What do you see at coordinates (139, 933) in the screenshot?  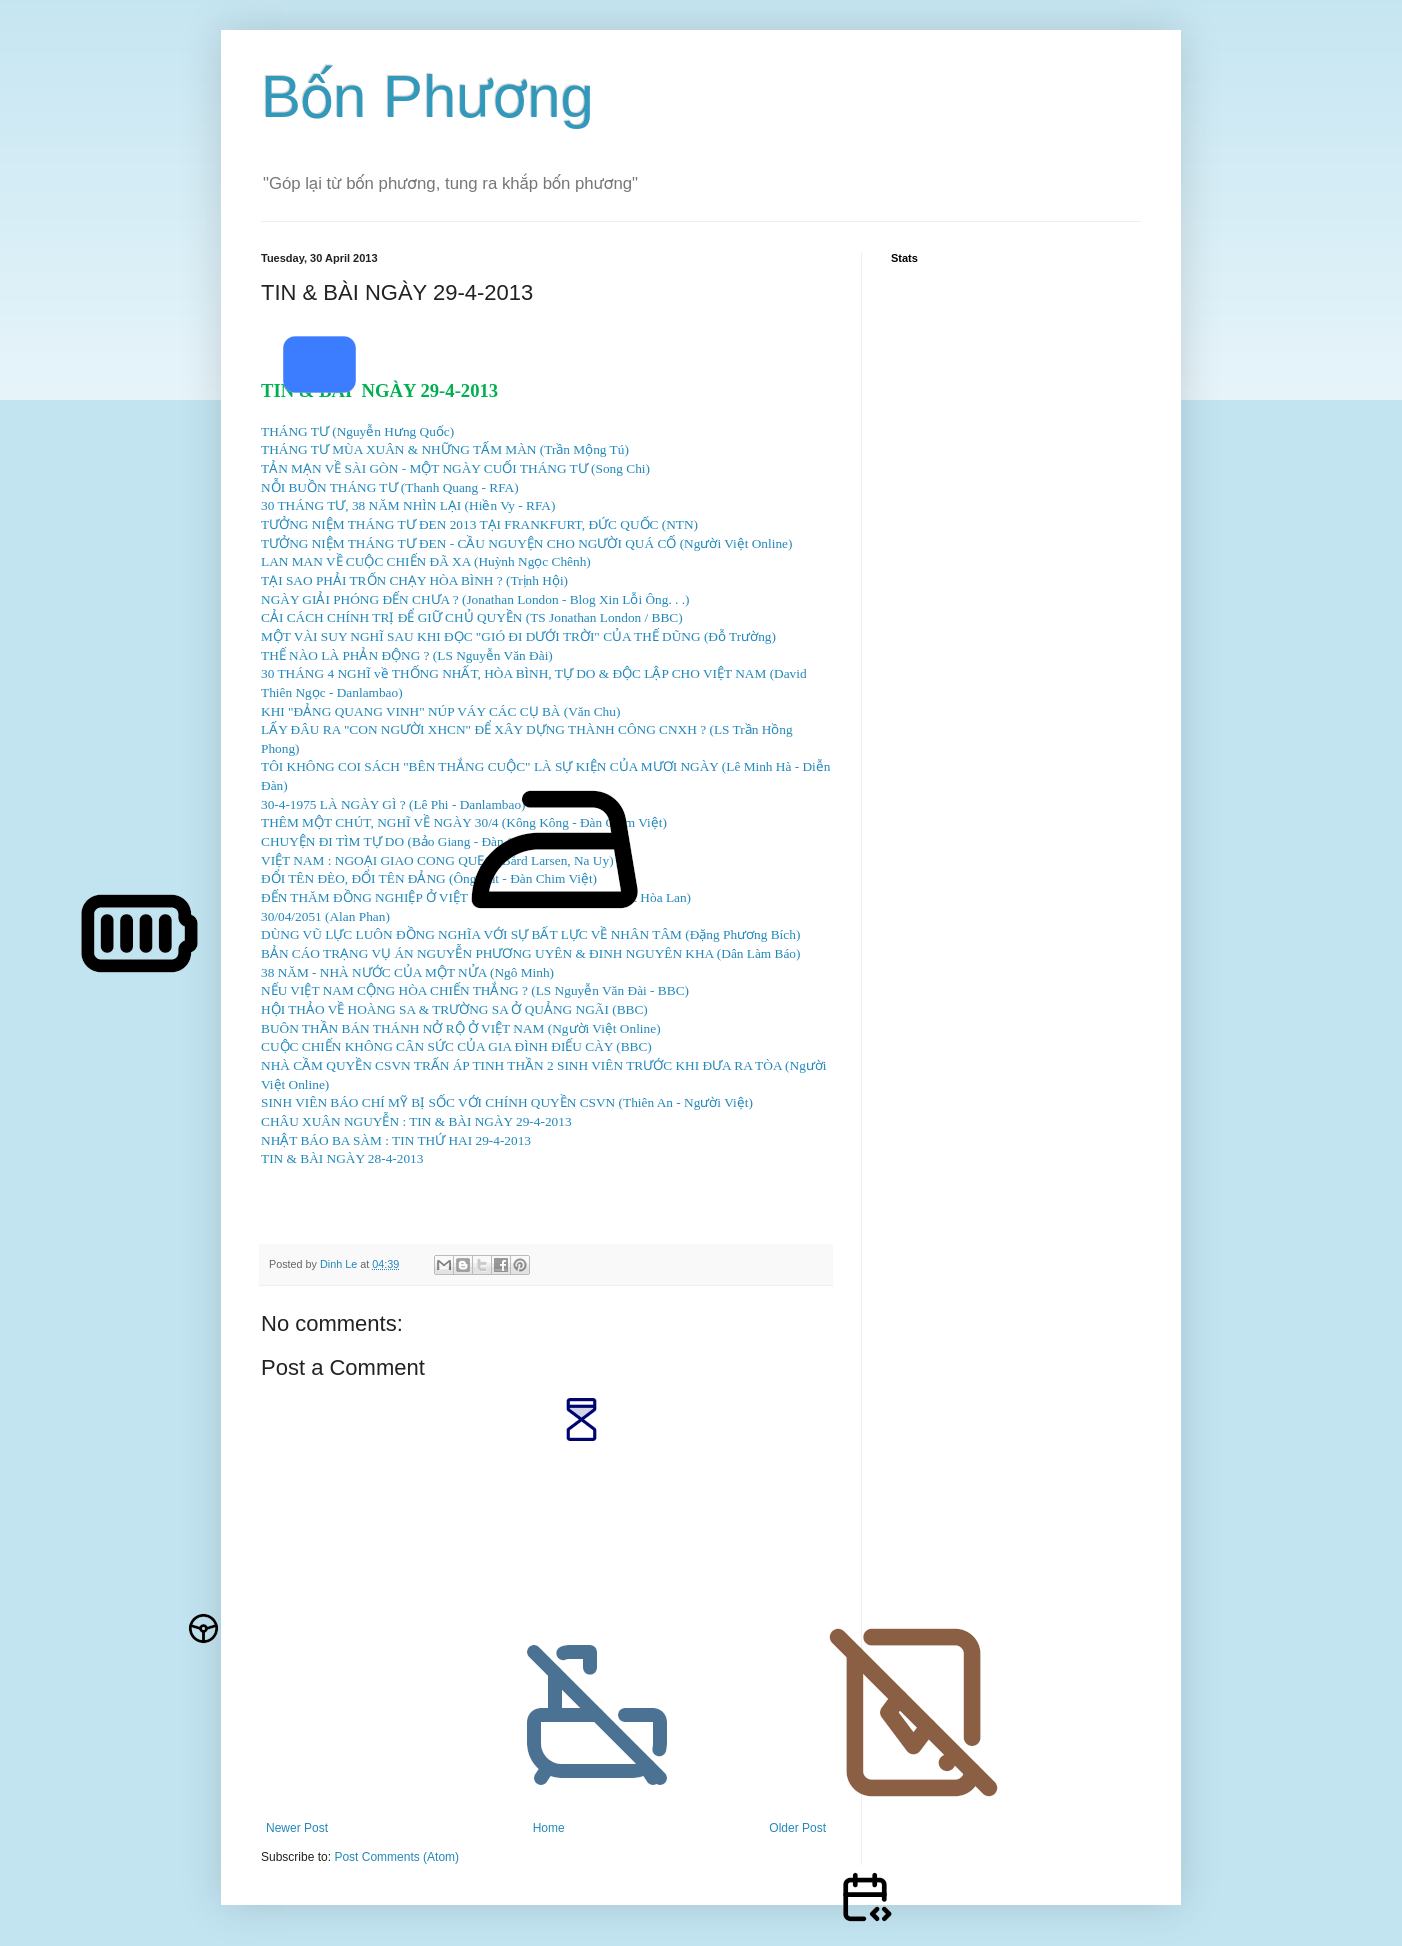 I see `indicates full or nearly full battery level` at bounding box center [139, 933].